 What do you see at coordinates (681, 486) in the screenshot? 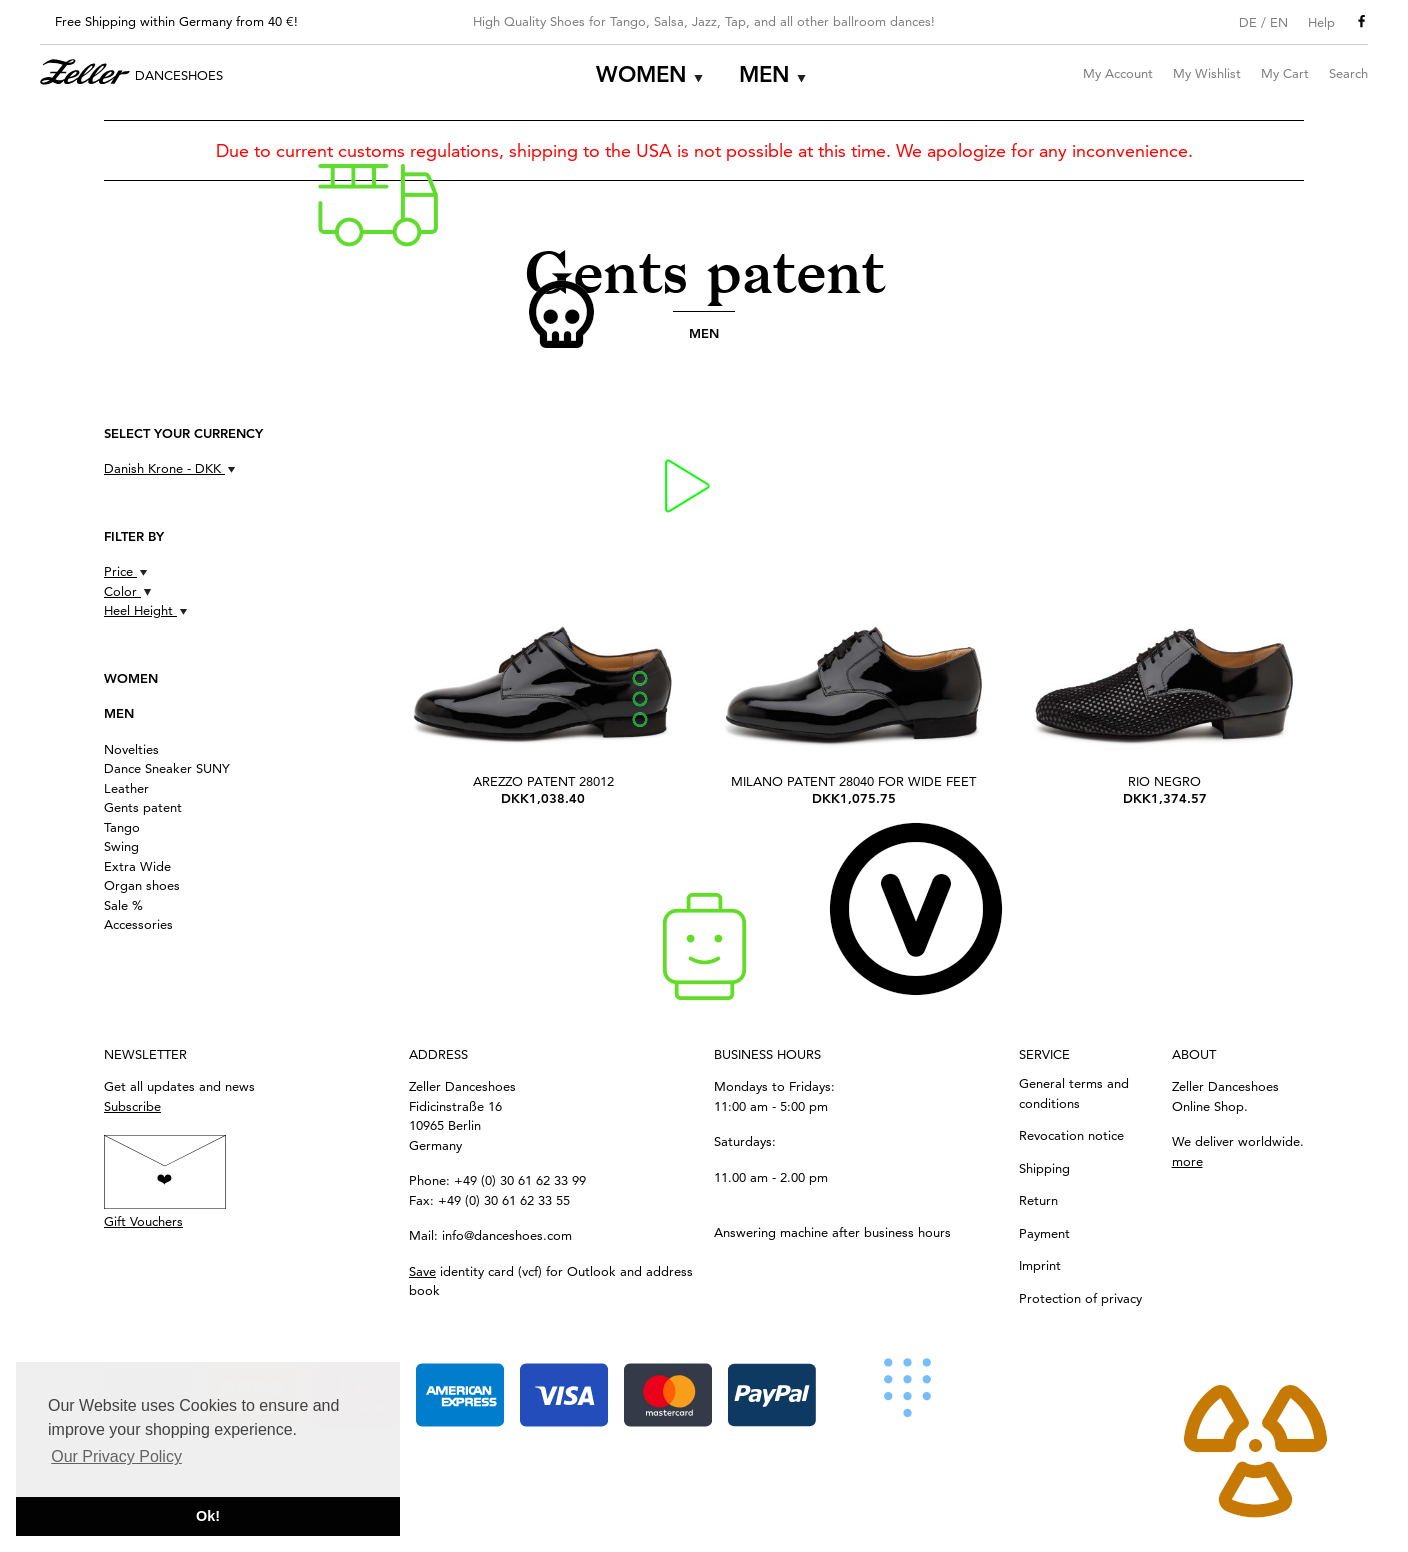
I see `play media or start playback` at bounding box center [681, 486].